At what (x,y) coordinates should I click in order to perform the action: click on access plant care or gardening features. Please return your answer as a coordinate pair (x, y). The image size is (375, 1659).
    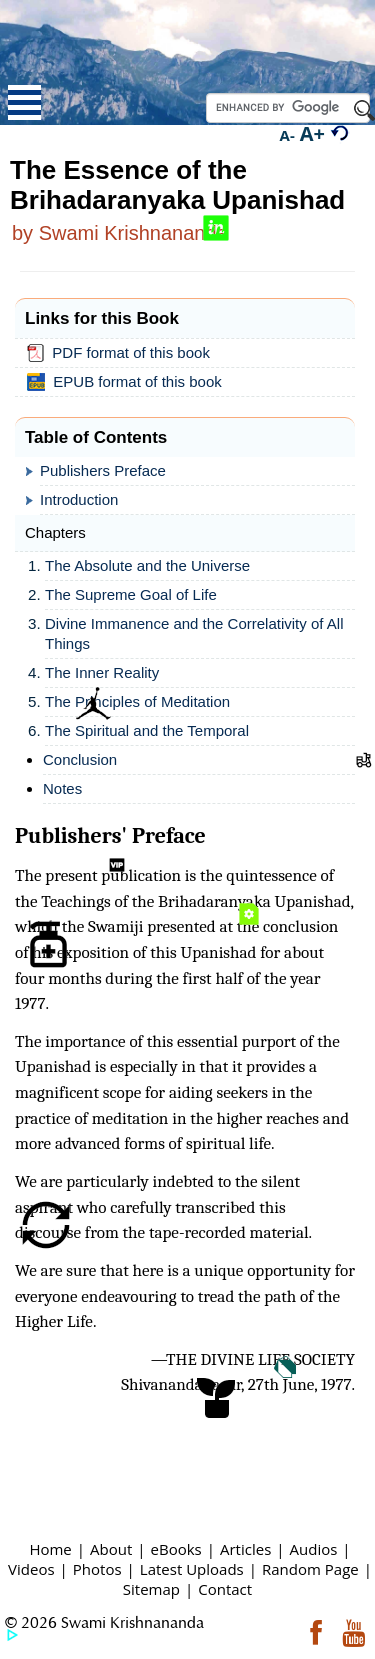
    Looking at the image, I should click on (217, 1398).